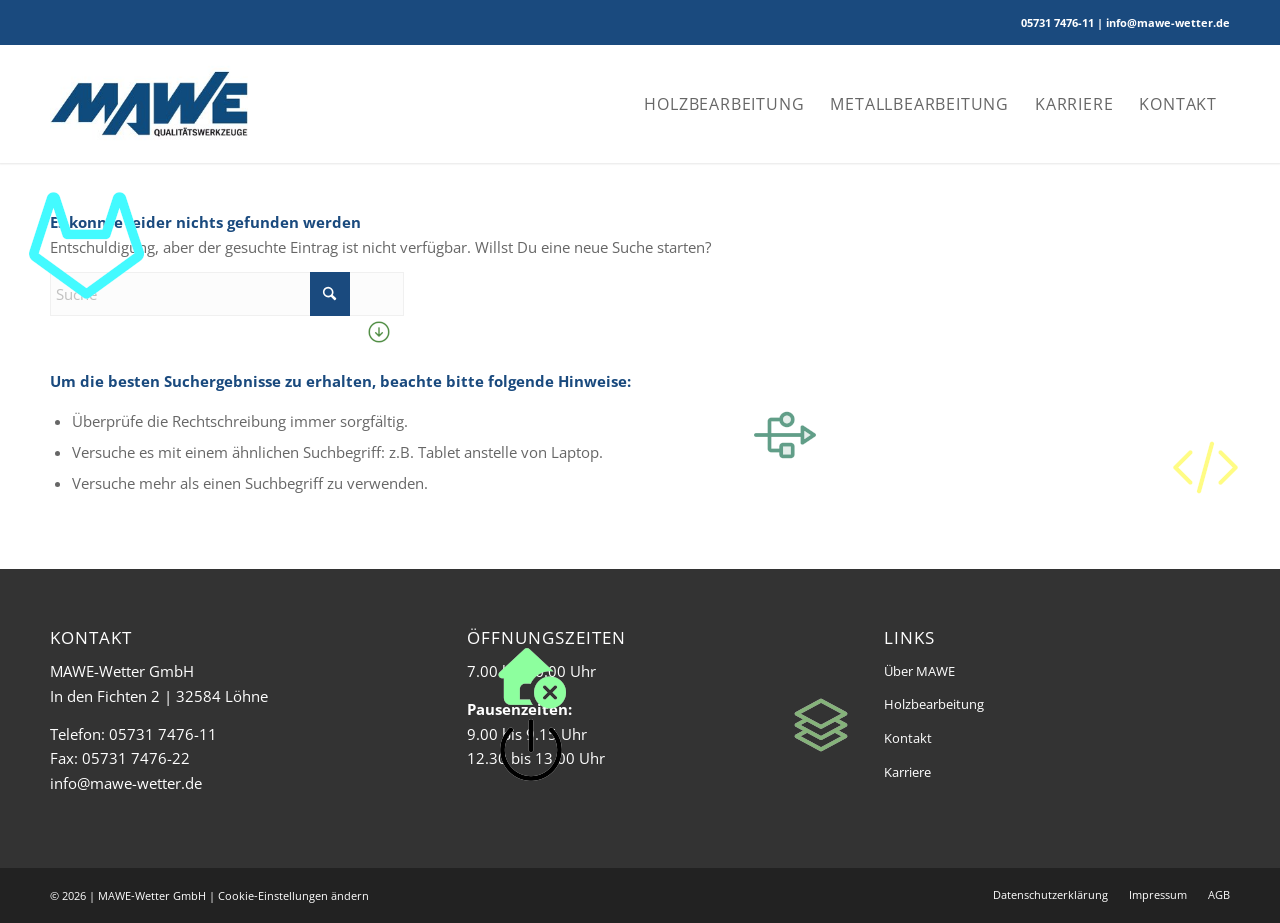  Describe the element at coordinates (379, 332) in the screenshot. I see `download a file or content` at that location.